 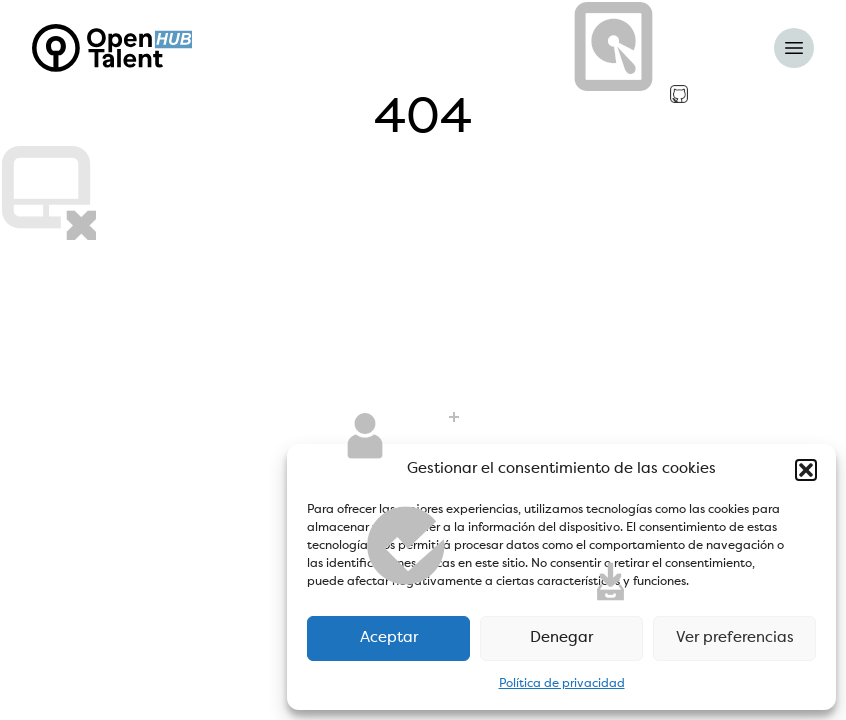 I want to click on open GitHub Desktop application, so click(x=679, y=94).